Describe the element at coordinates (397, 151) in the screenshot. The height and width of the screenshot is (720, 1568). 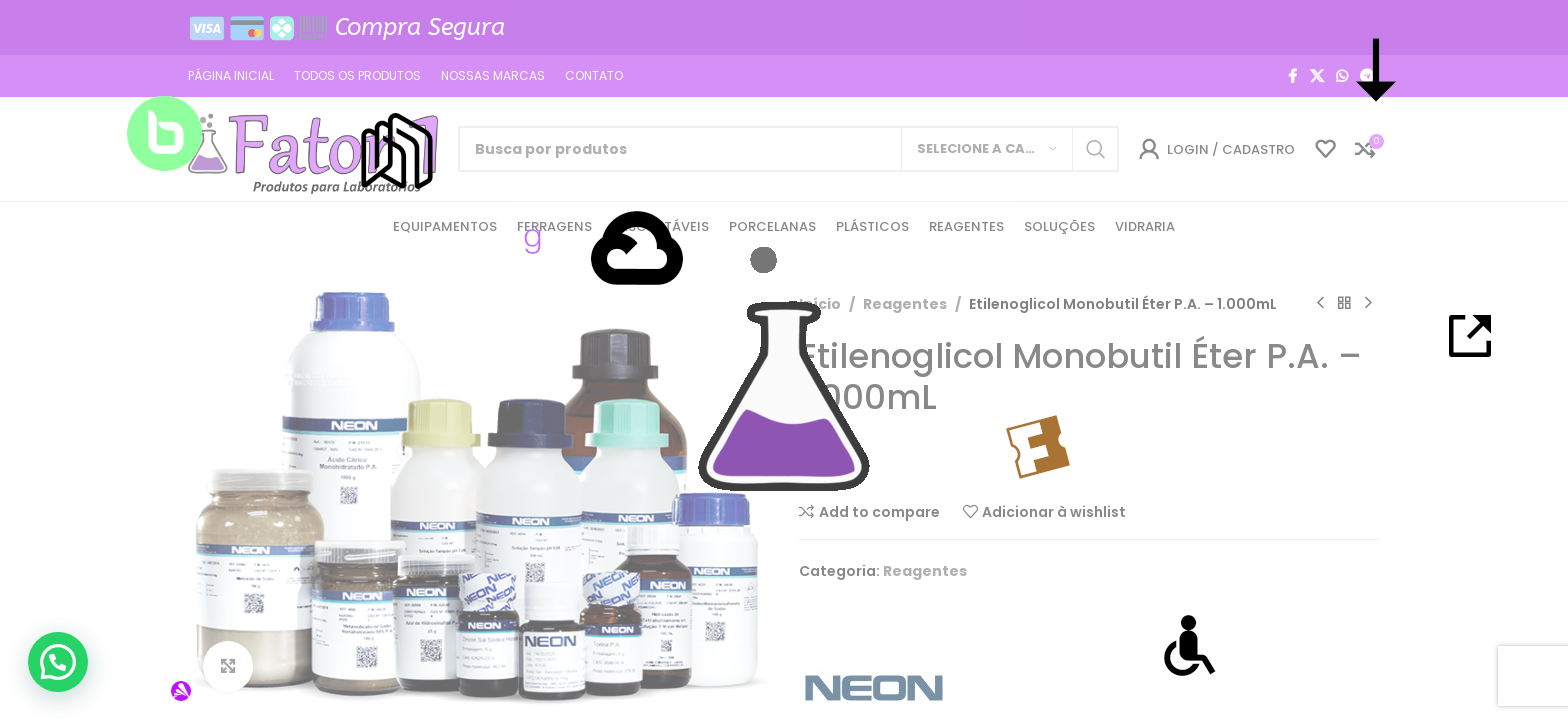
I see `nhost backend-as-a-service platform logo` at that location.